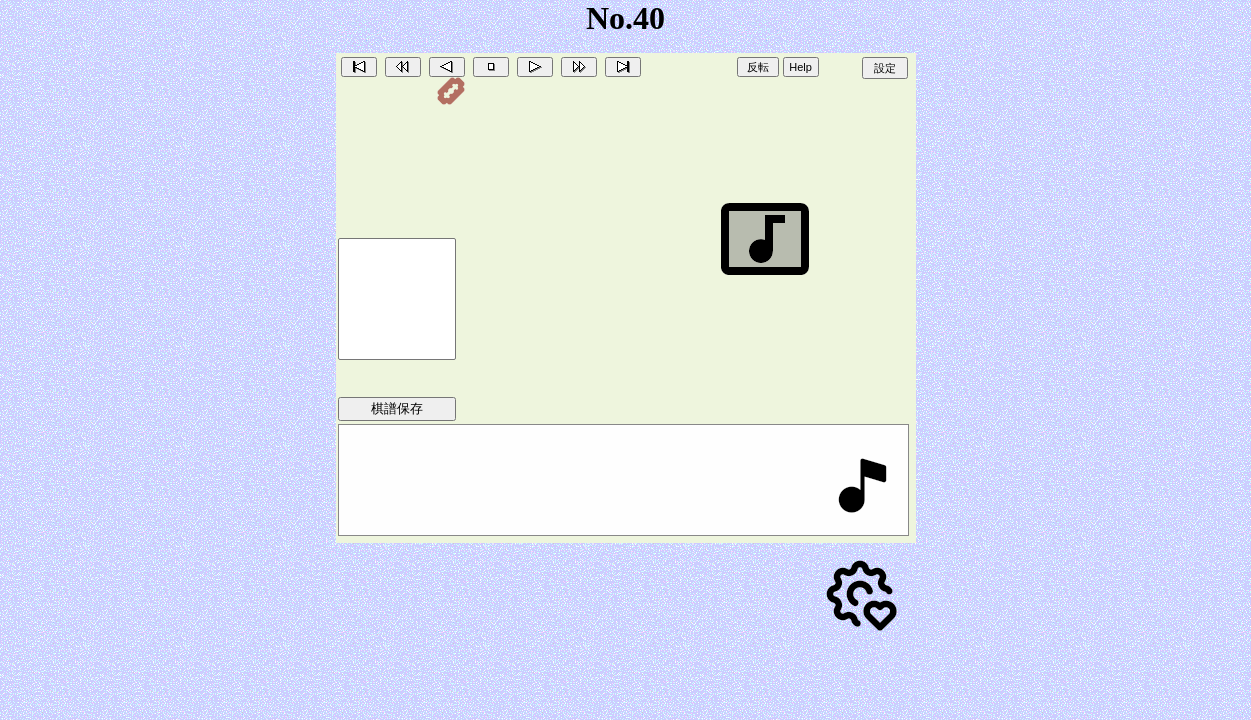 This screenshot has width=1251, height=720. Describe the element at coordinates (860, 594) in the screenshot. I see `customize your favorites or liked items settings` at that location.